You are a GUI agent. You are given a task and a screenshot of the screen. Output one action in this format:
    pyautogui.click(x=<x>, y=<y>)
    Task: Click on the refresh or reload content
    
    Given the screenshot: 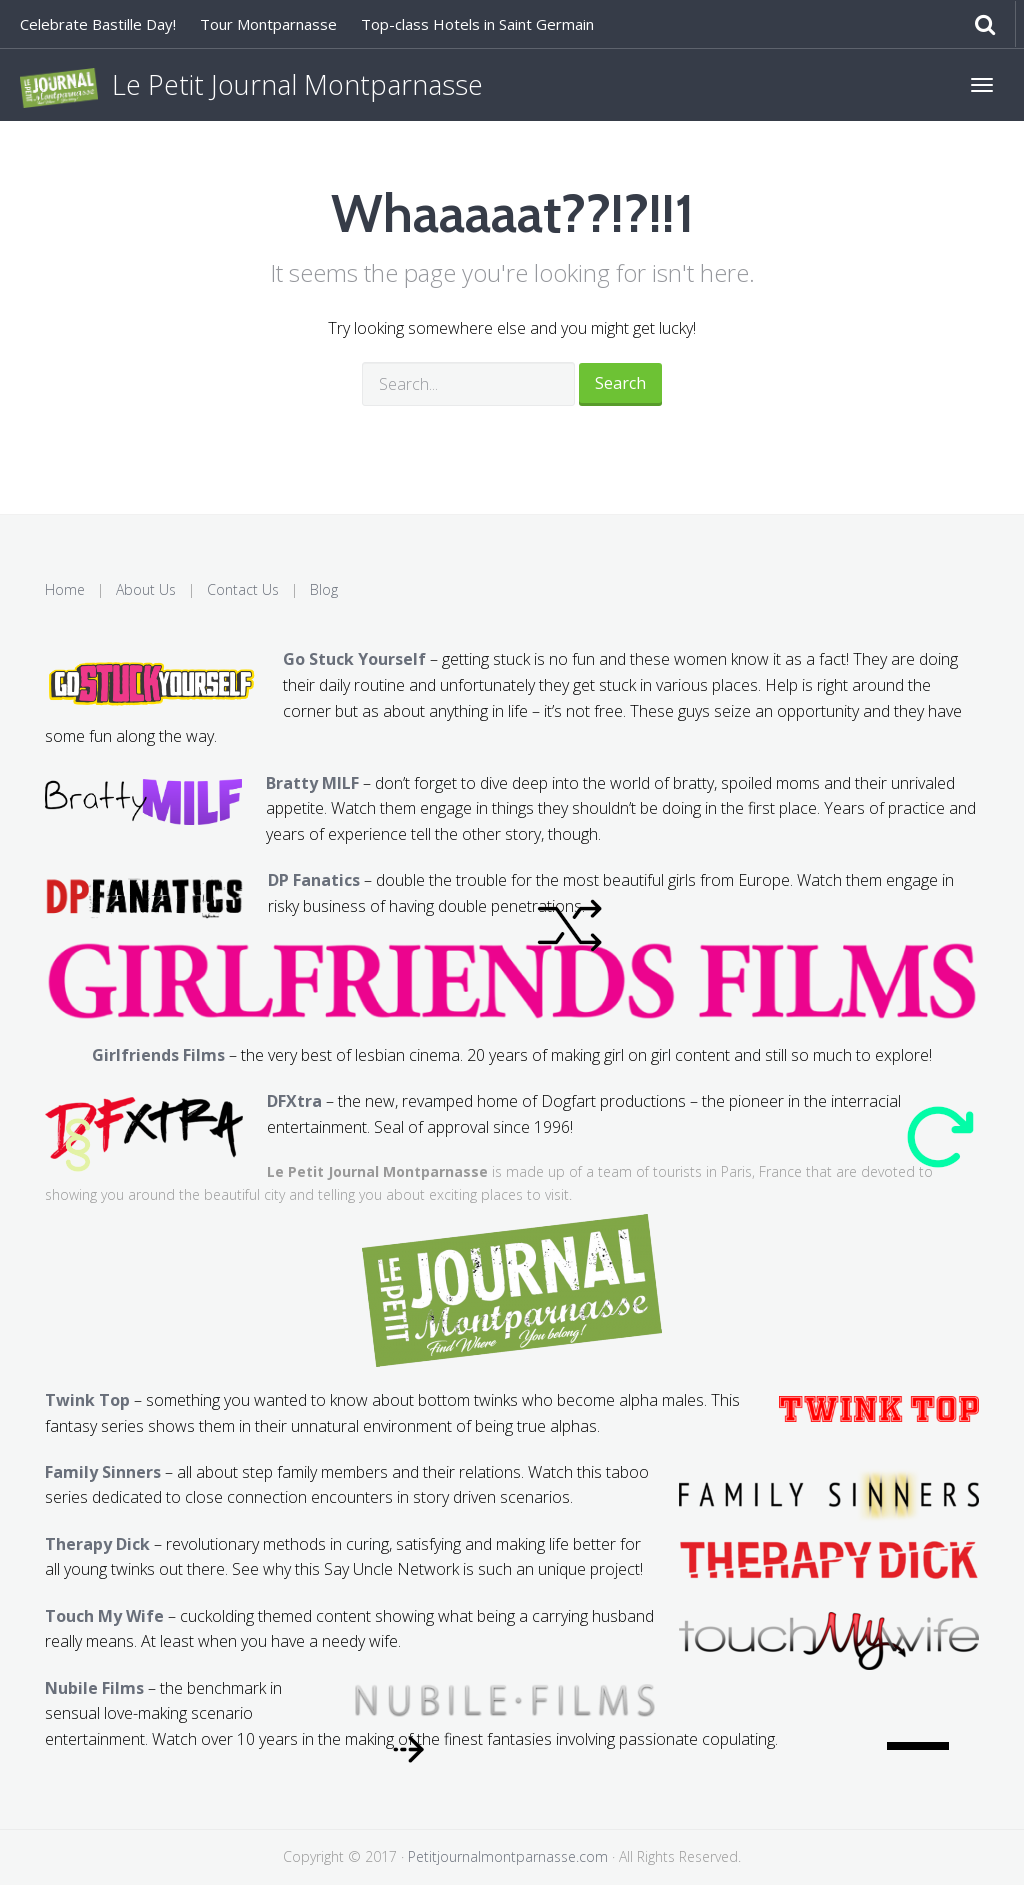 What is the action you would take?
    pyautogui.click(x=938, y=1137)
    